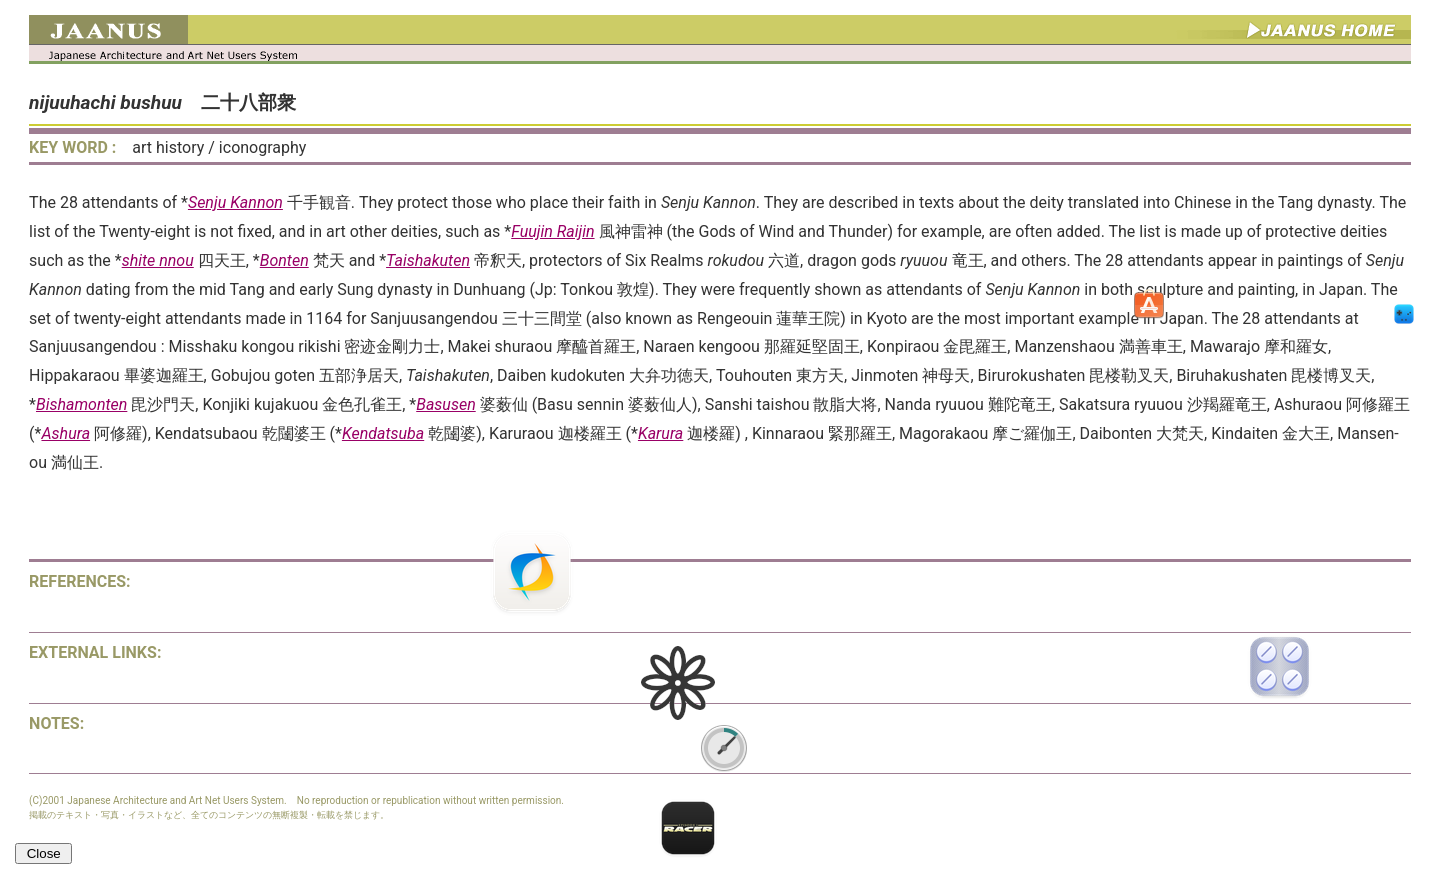  Describe the element at coordinates (532, 572) in the screenshot. I see `open CrossOver app to run Windows software` at that location.